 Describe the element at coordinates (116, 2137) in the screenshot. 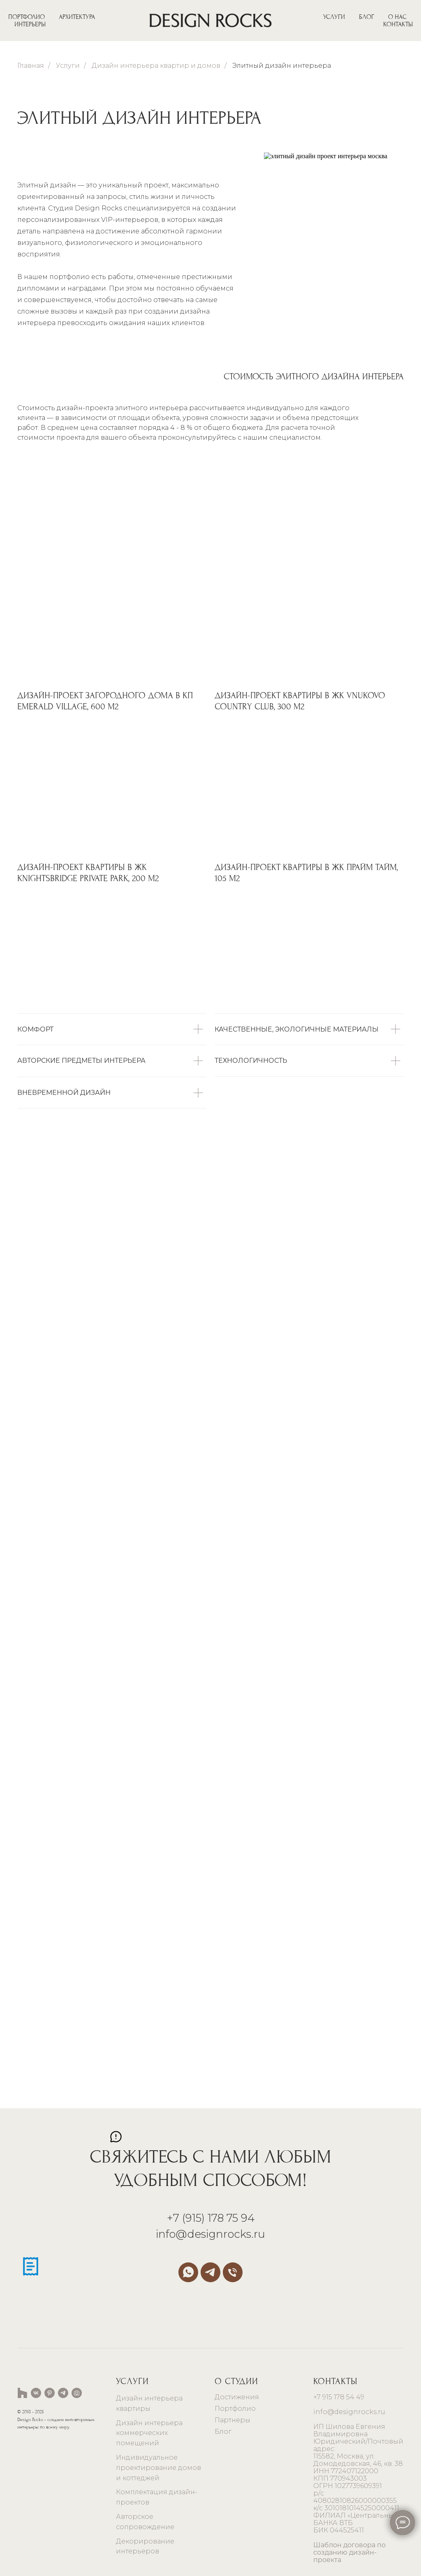

I see `message with a warning or alert` at that location.